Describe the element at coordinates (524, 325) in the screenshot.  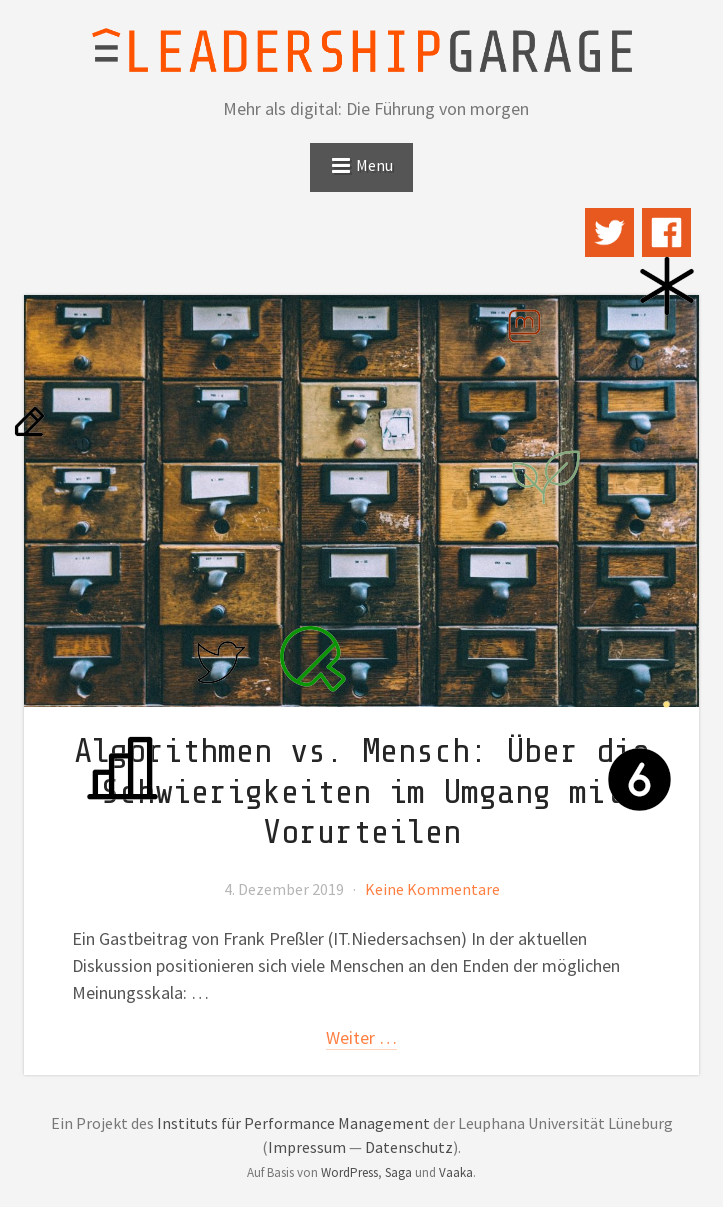
I see `open mastodon app` at that location.